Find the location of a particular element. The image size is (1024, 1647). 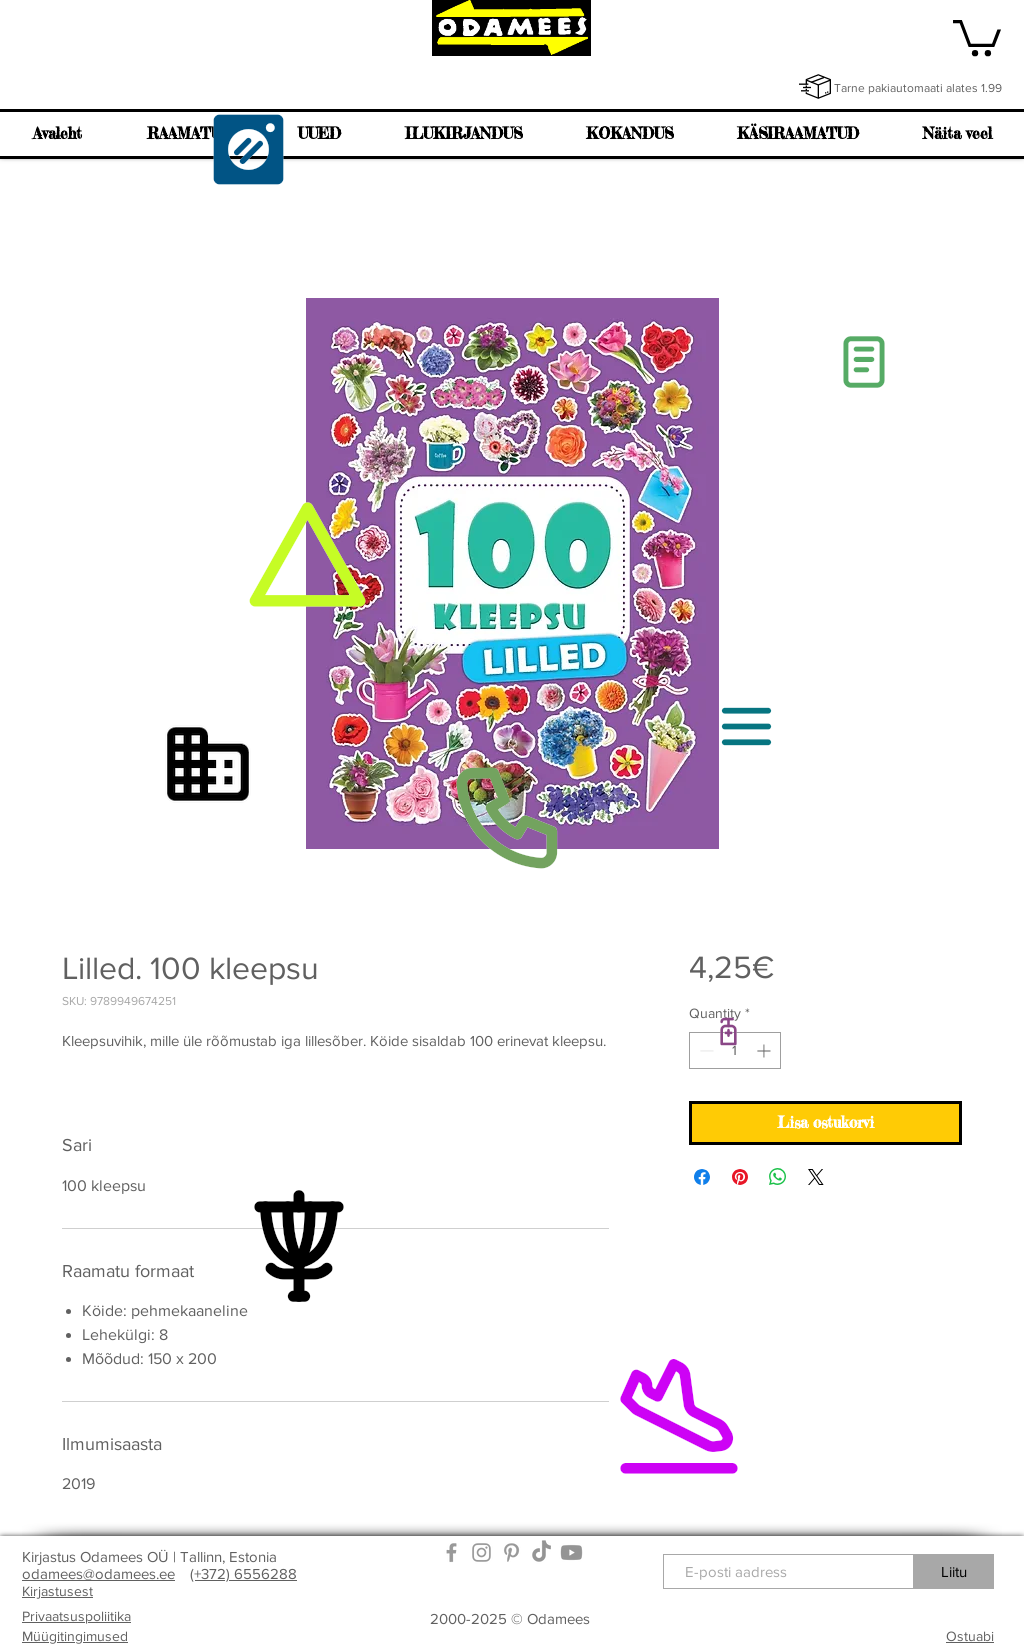

access hygiene or sanitation information is located at coordinates (728, 1031).